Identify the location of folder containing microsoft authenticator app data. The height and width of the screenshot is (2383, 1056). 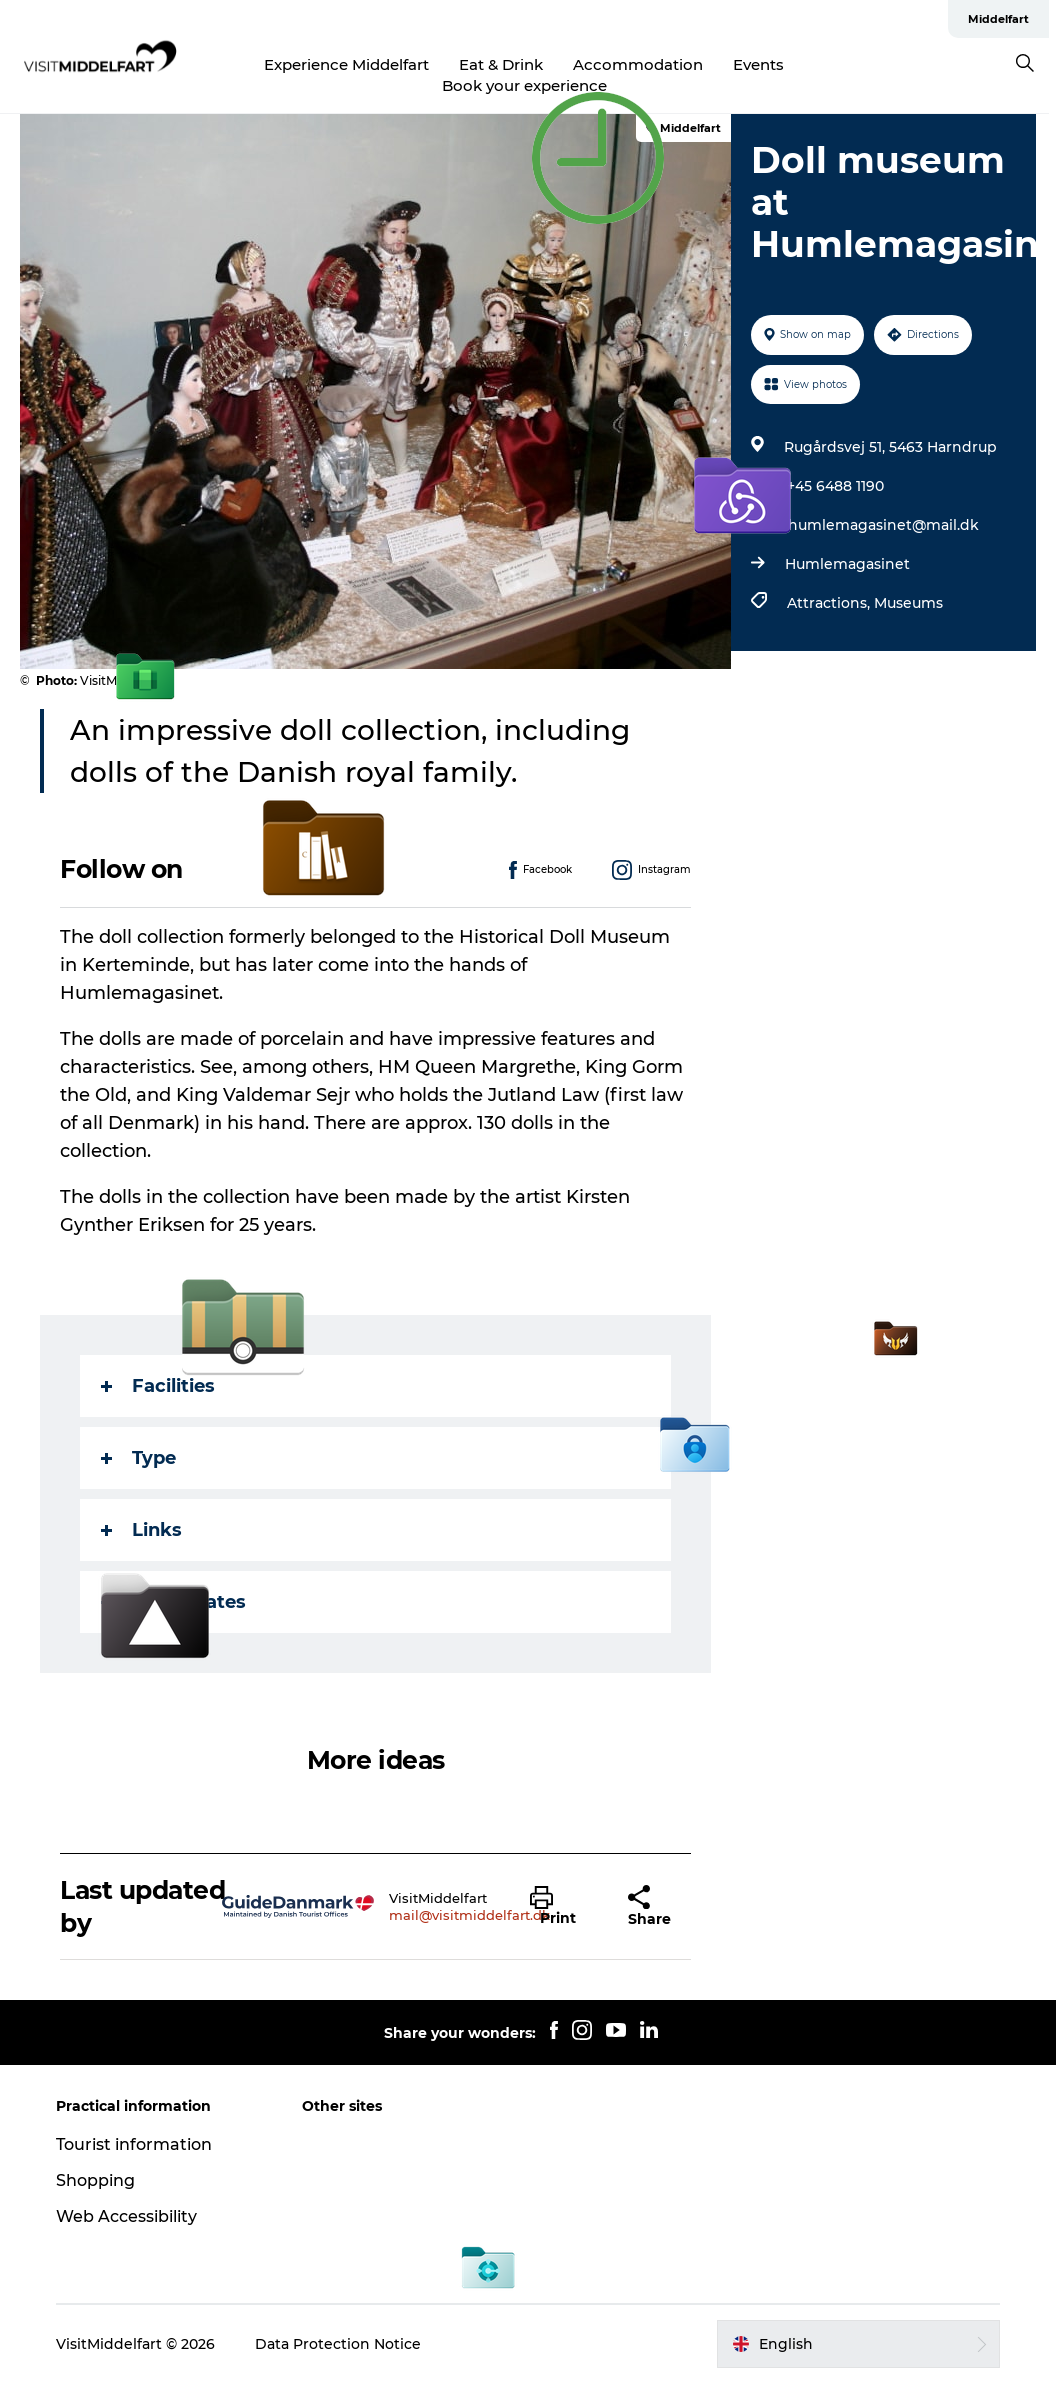
(694, 1446).